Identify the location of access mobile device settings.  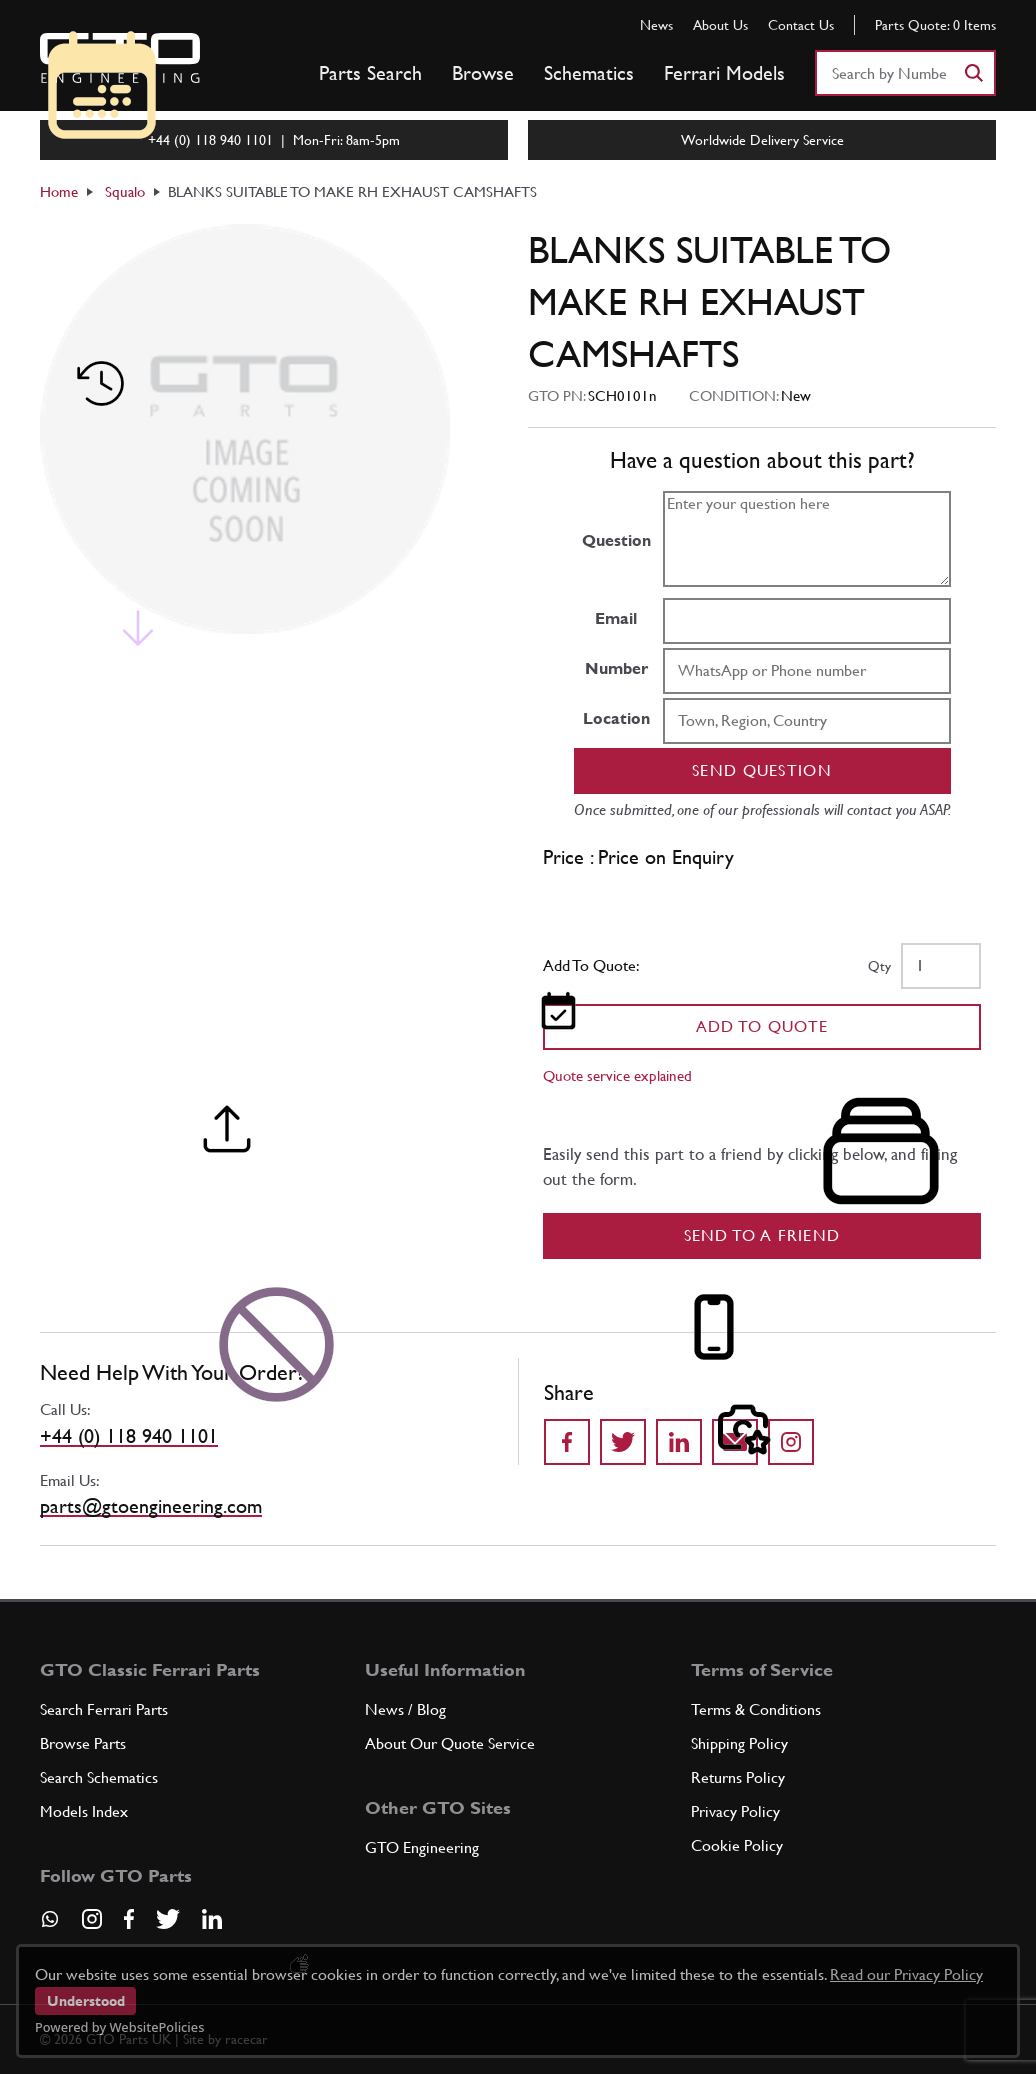
(714, 1327).